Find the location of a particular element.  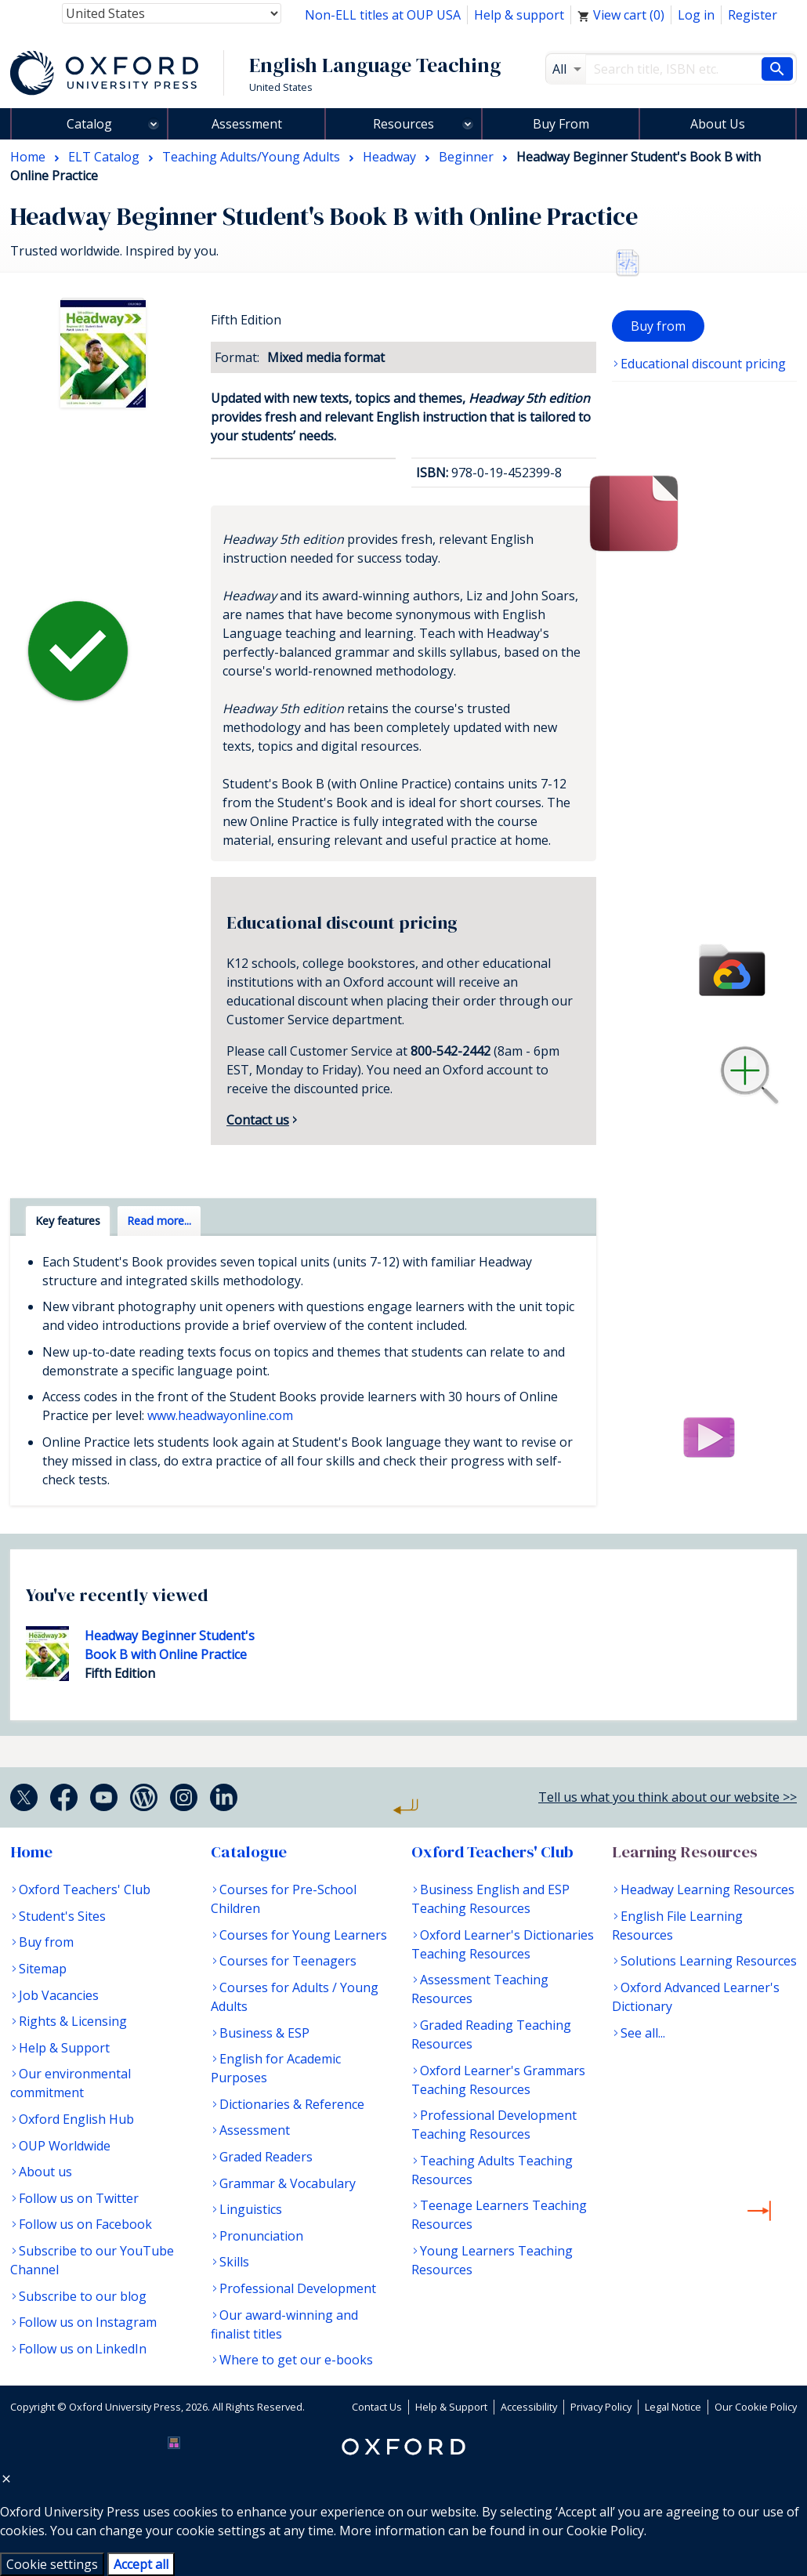

zoom in on the current view is located at coordinates (749, 1074).